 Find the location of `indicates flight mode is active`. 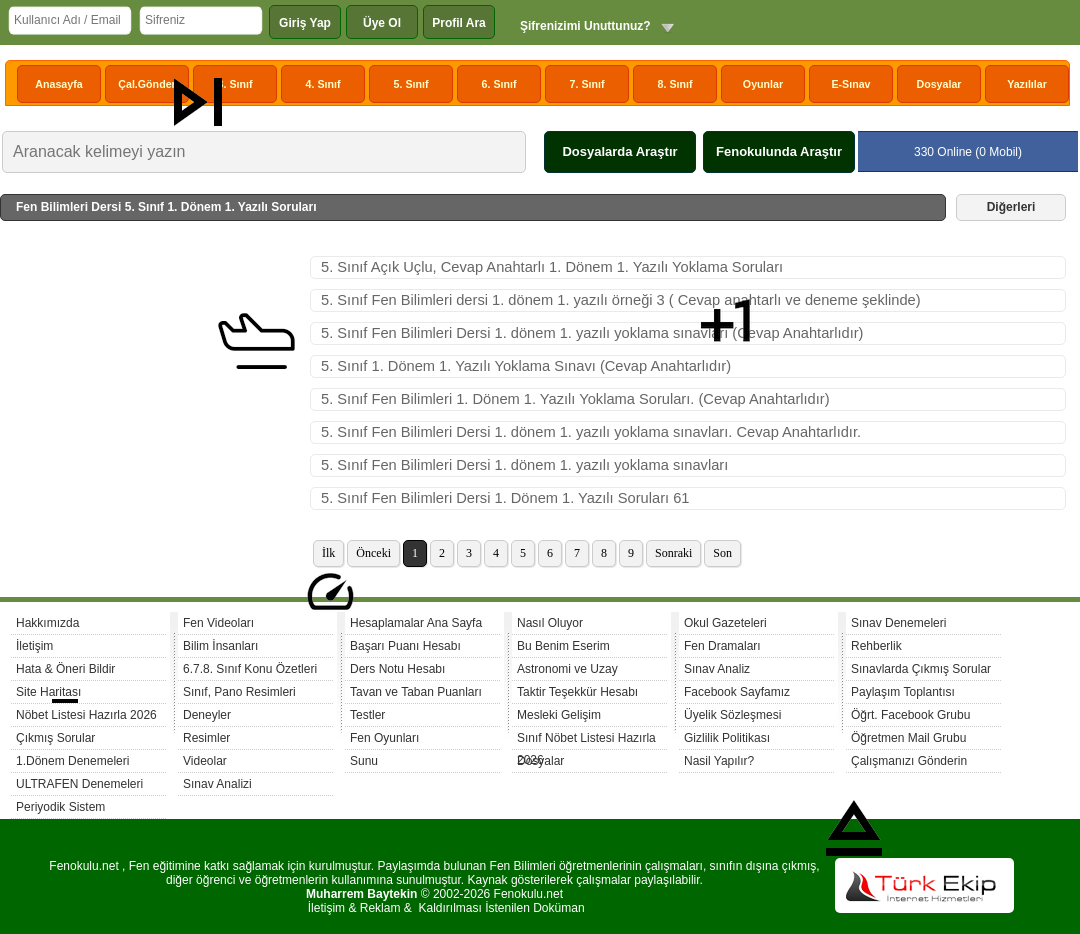

indicates flight mode is active is located at coordinates (256, 338).